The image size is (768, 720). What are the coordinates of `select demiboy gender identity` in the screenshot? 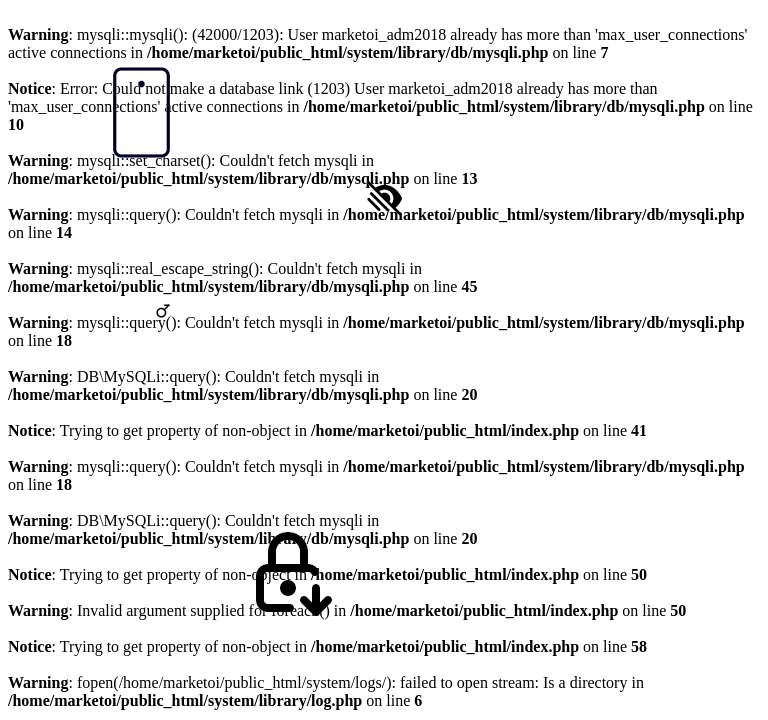 It's located at (163, 311).